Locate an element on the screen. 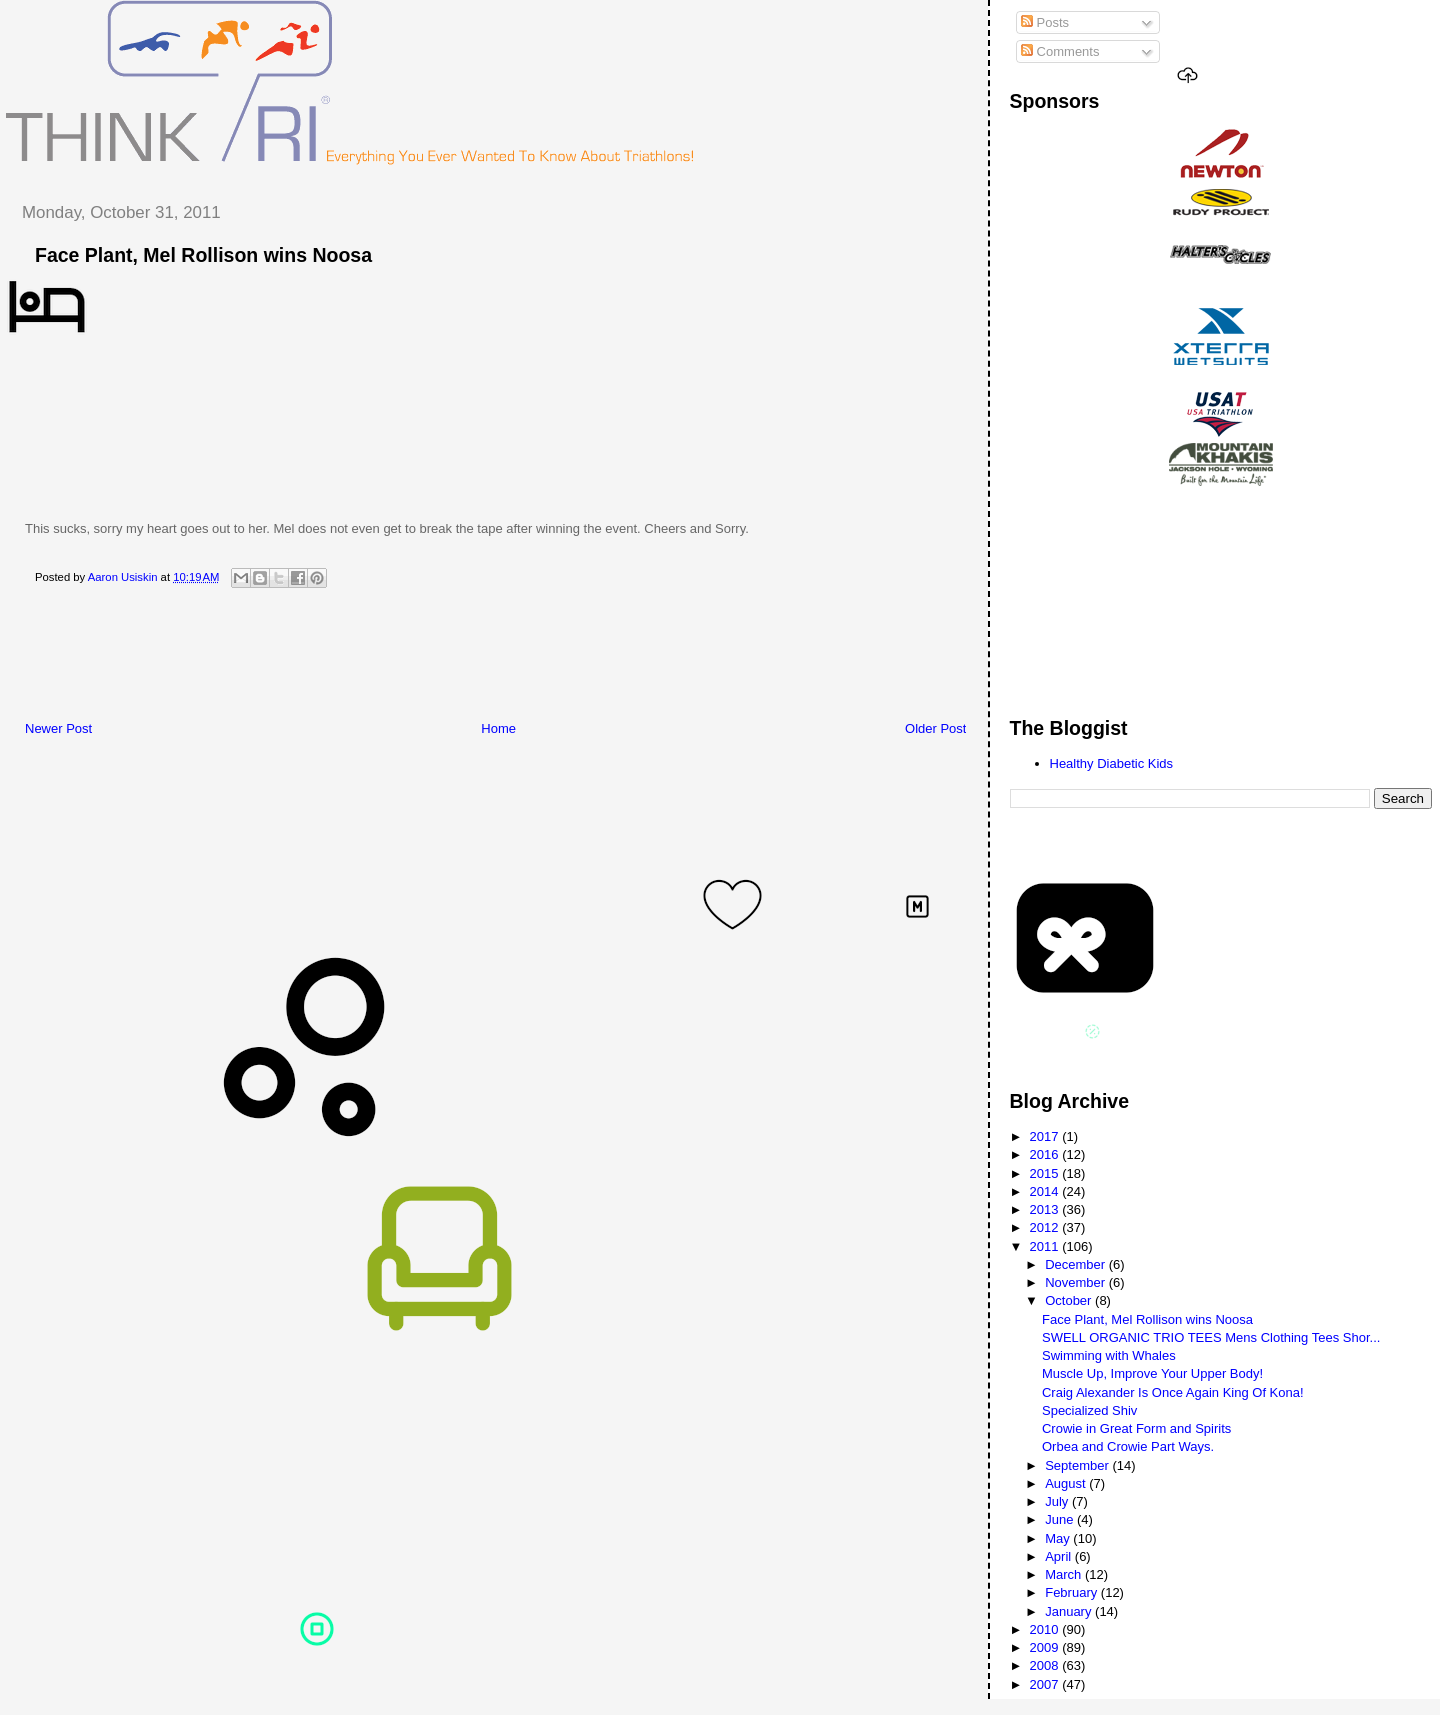 The width and height of the screenshot is (1440, 1715). view bubble chart data visualization is located at coordinates (313, 1047).